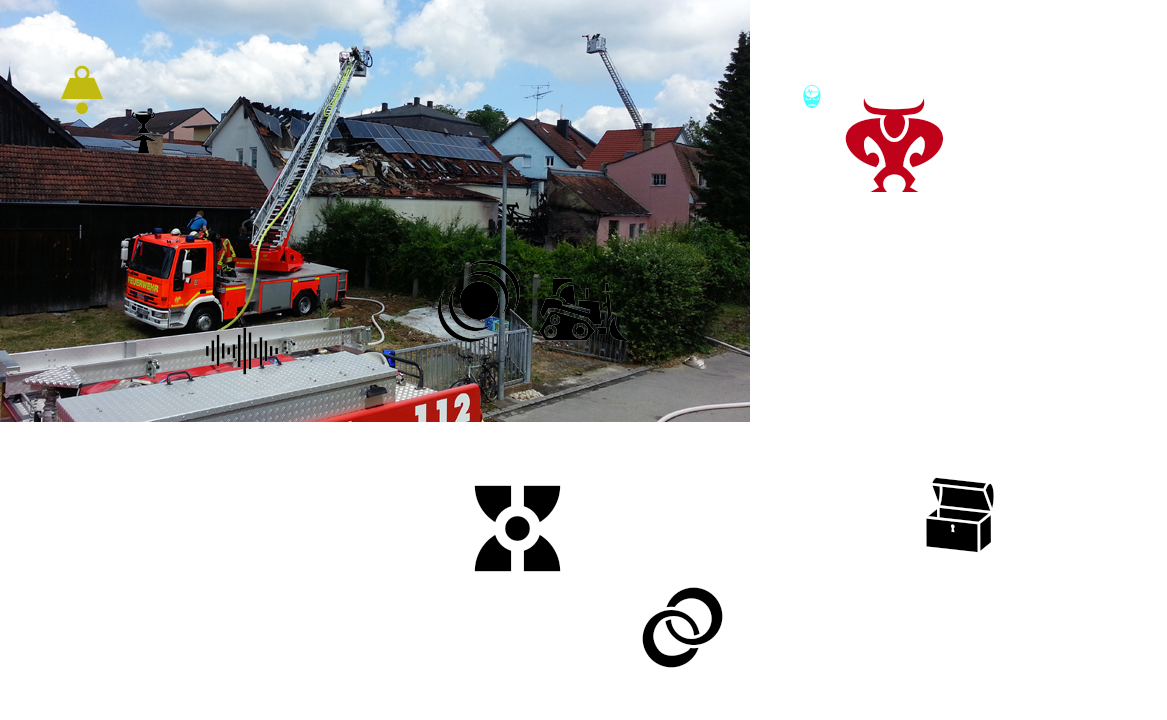 The width and height of the screenshot is (1167, 720). Describe the element at coordinates (242, 351) in the screenshot. I see `audio or sound is currently playing` at that location.